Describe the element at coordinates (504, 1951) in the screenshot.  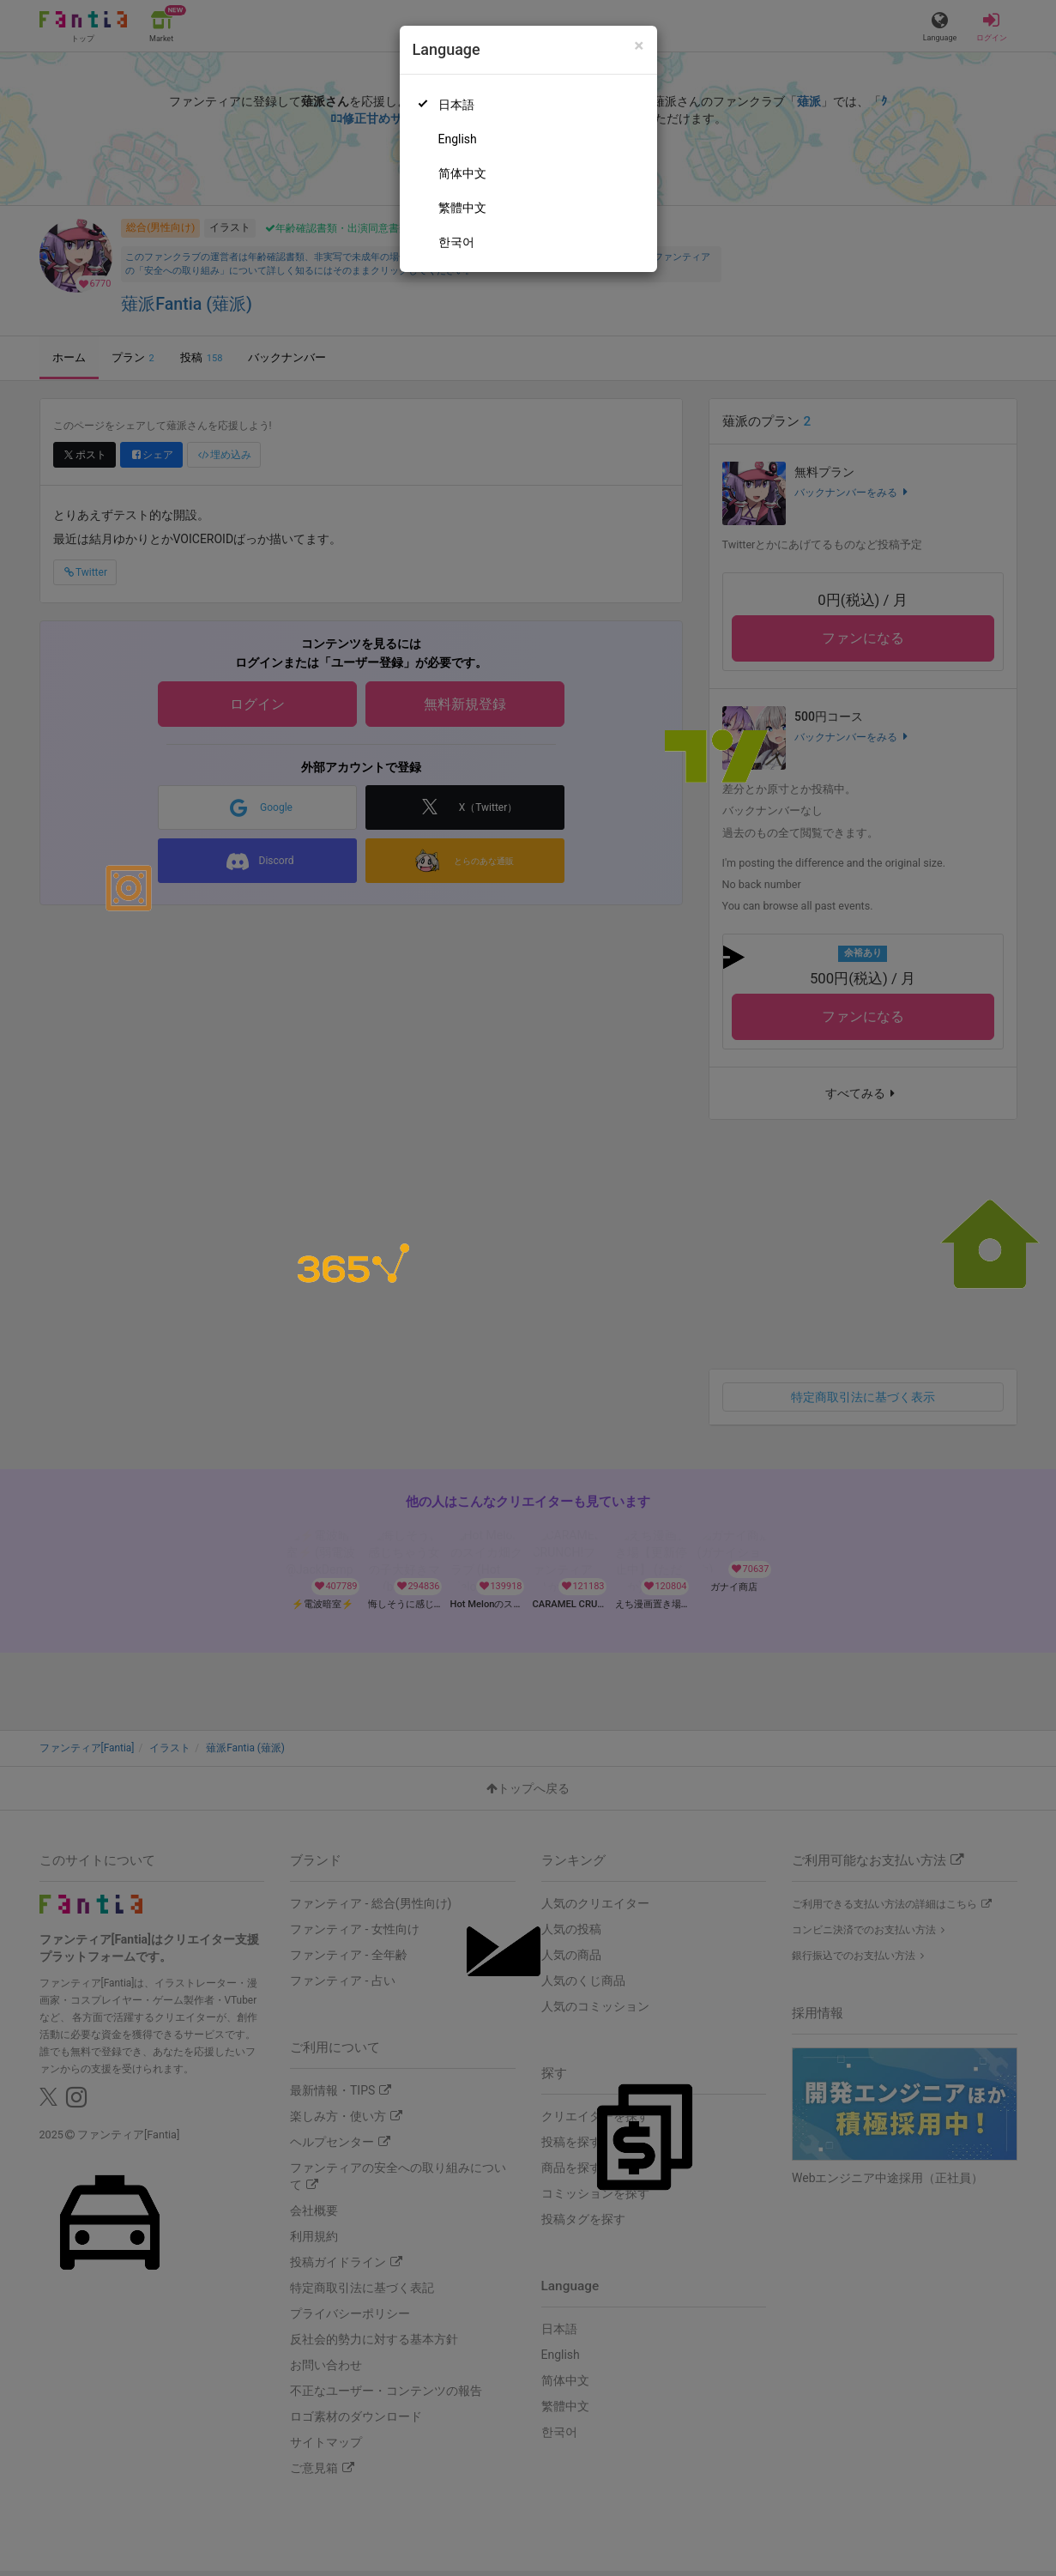
I see `Campaign Monitor logo` at that location.